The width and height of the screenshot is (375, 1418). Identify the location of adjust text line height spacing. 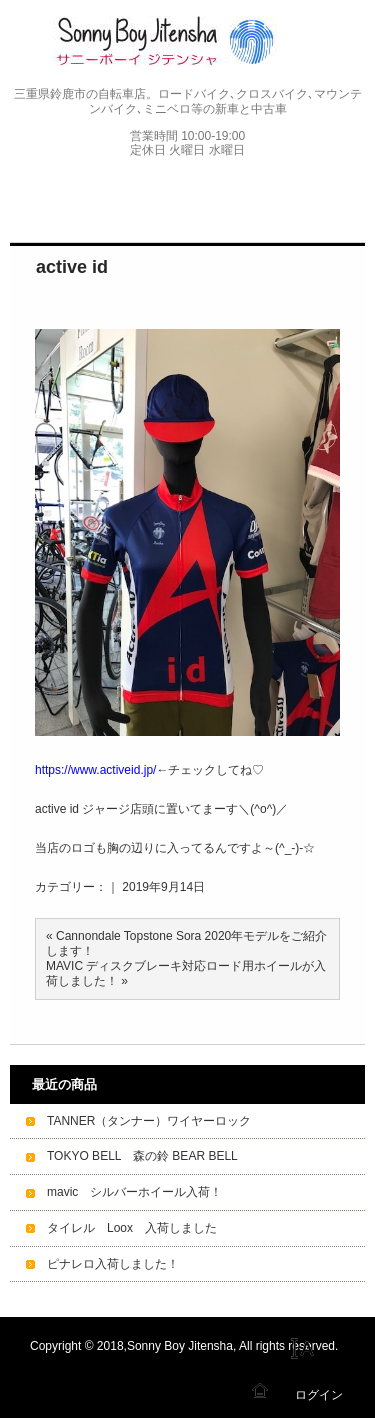
(302, 1348).